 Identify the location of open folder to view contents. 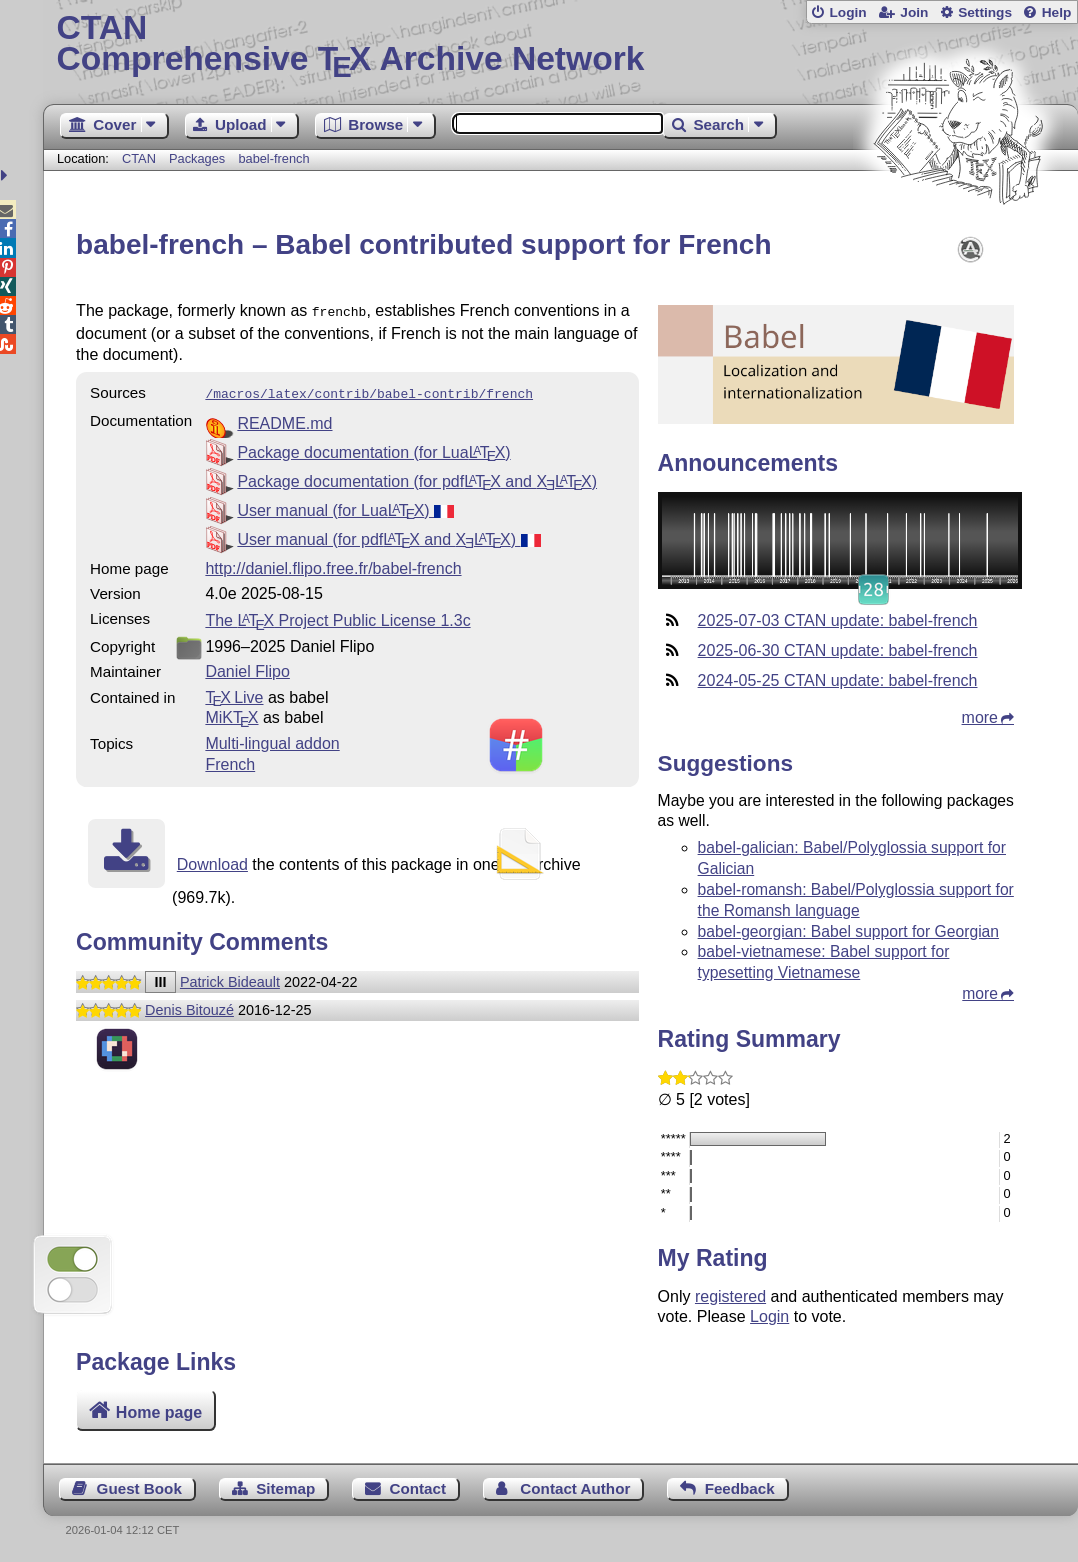
(189, 648).